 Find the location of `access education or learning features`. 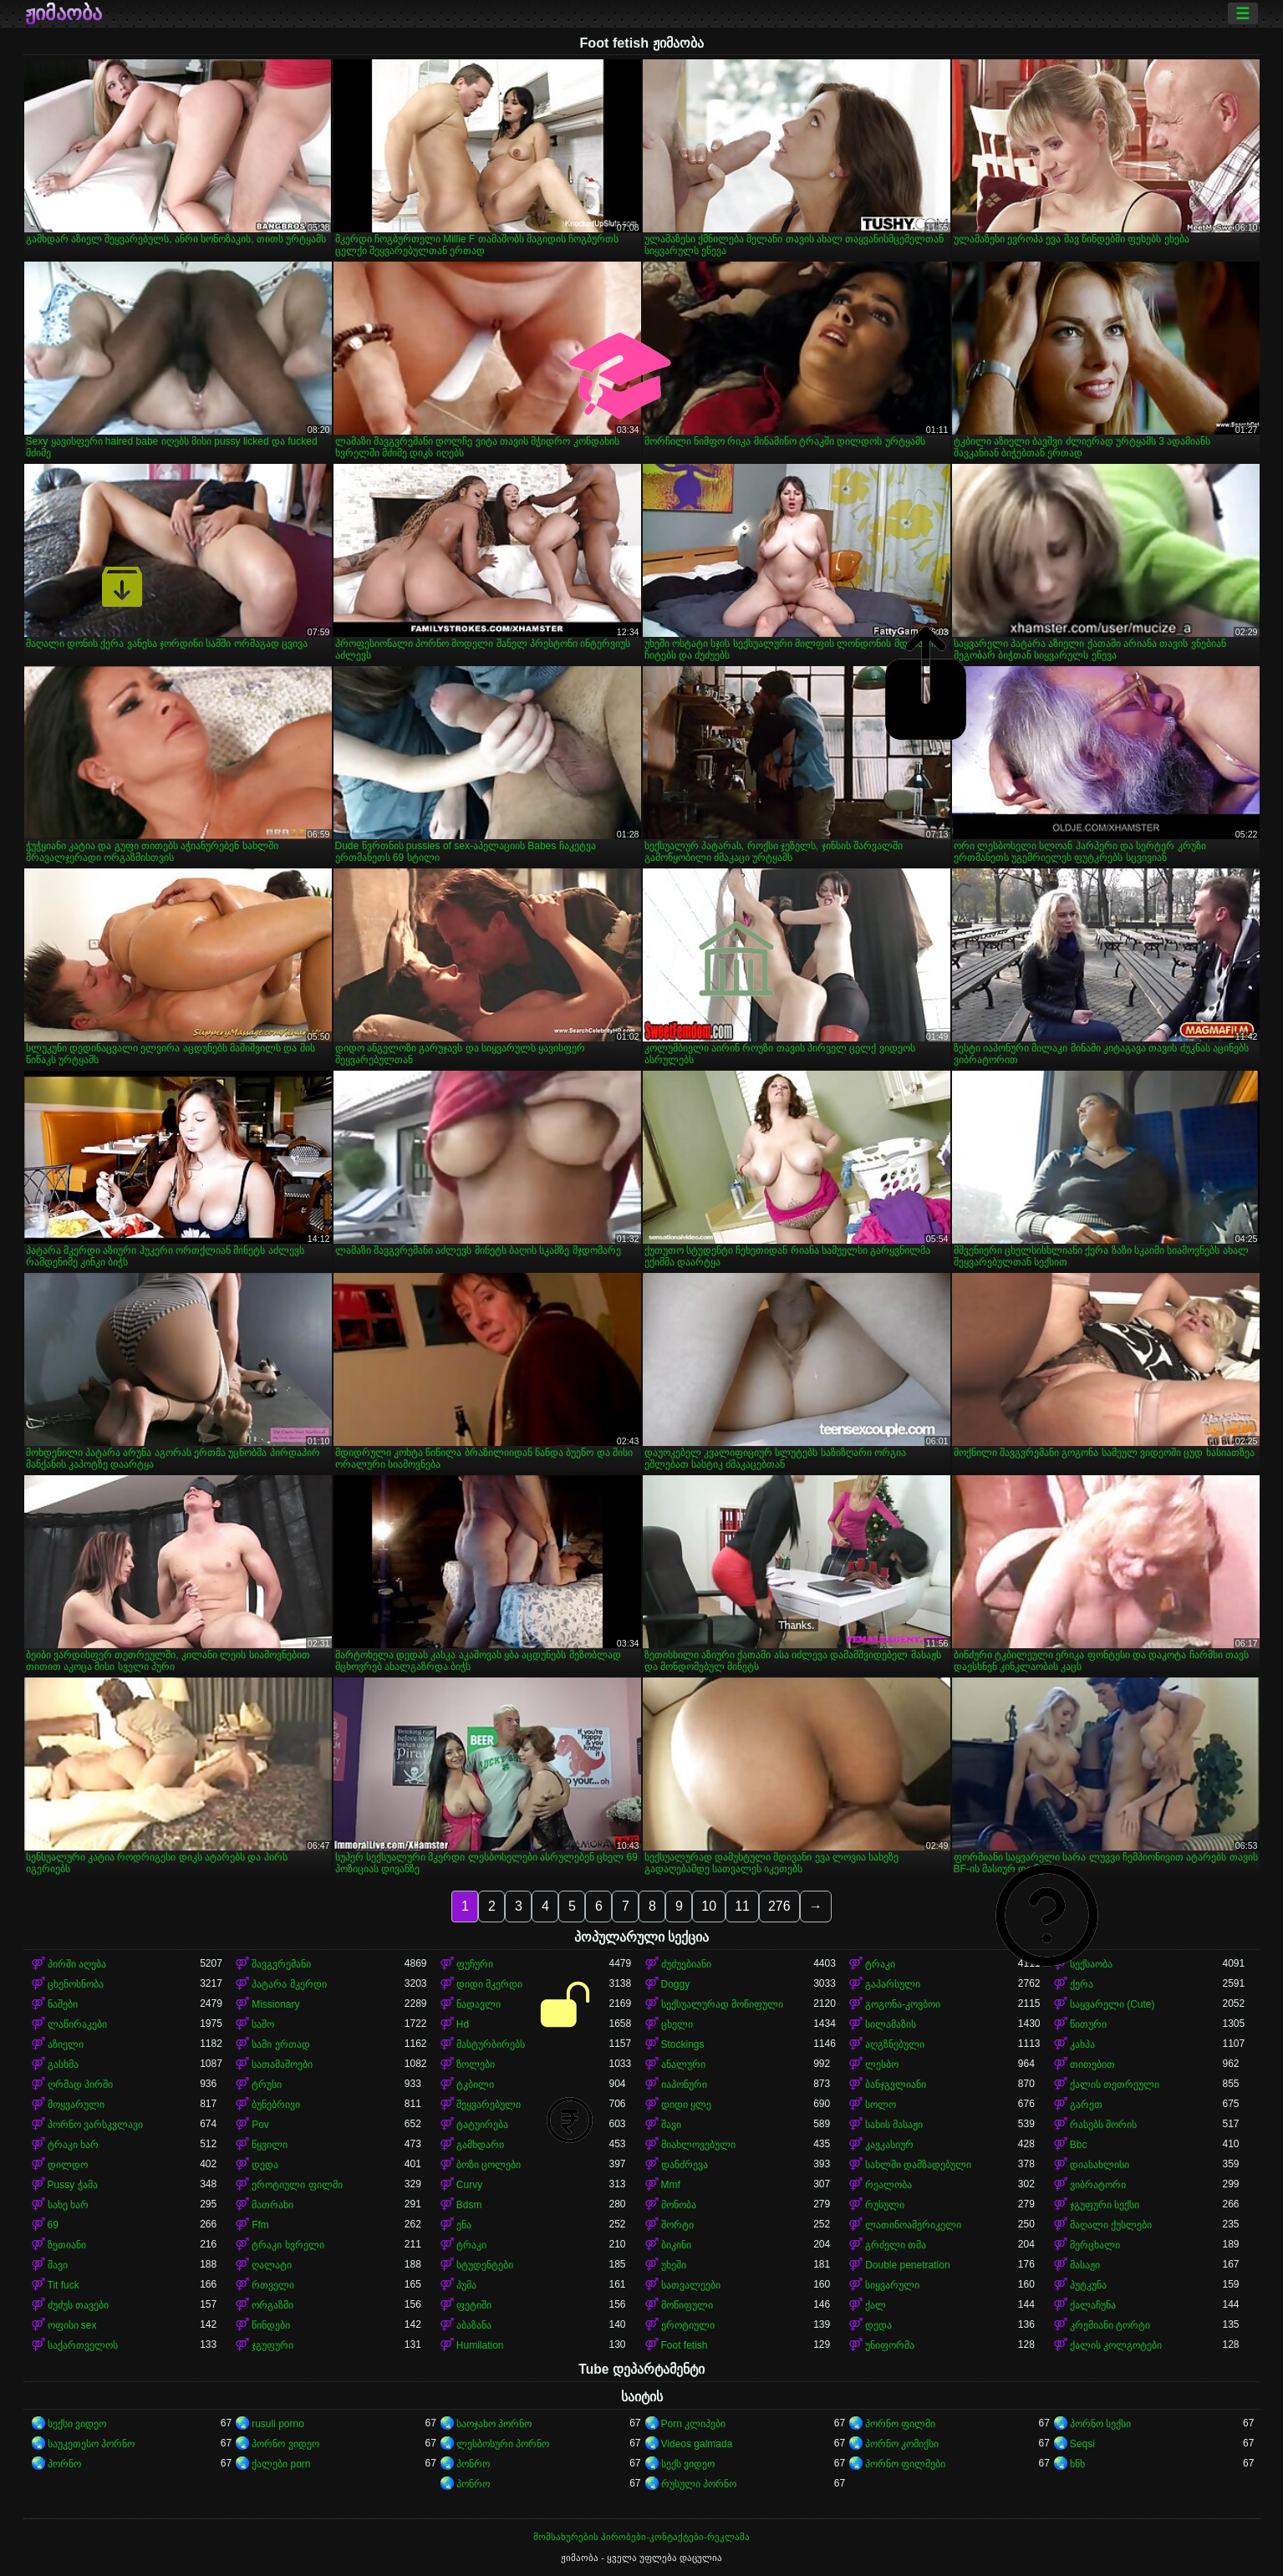

access education or learning features is located at coordinates (619, 374).